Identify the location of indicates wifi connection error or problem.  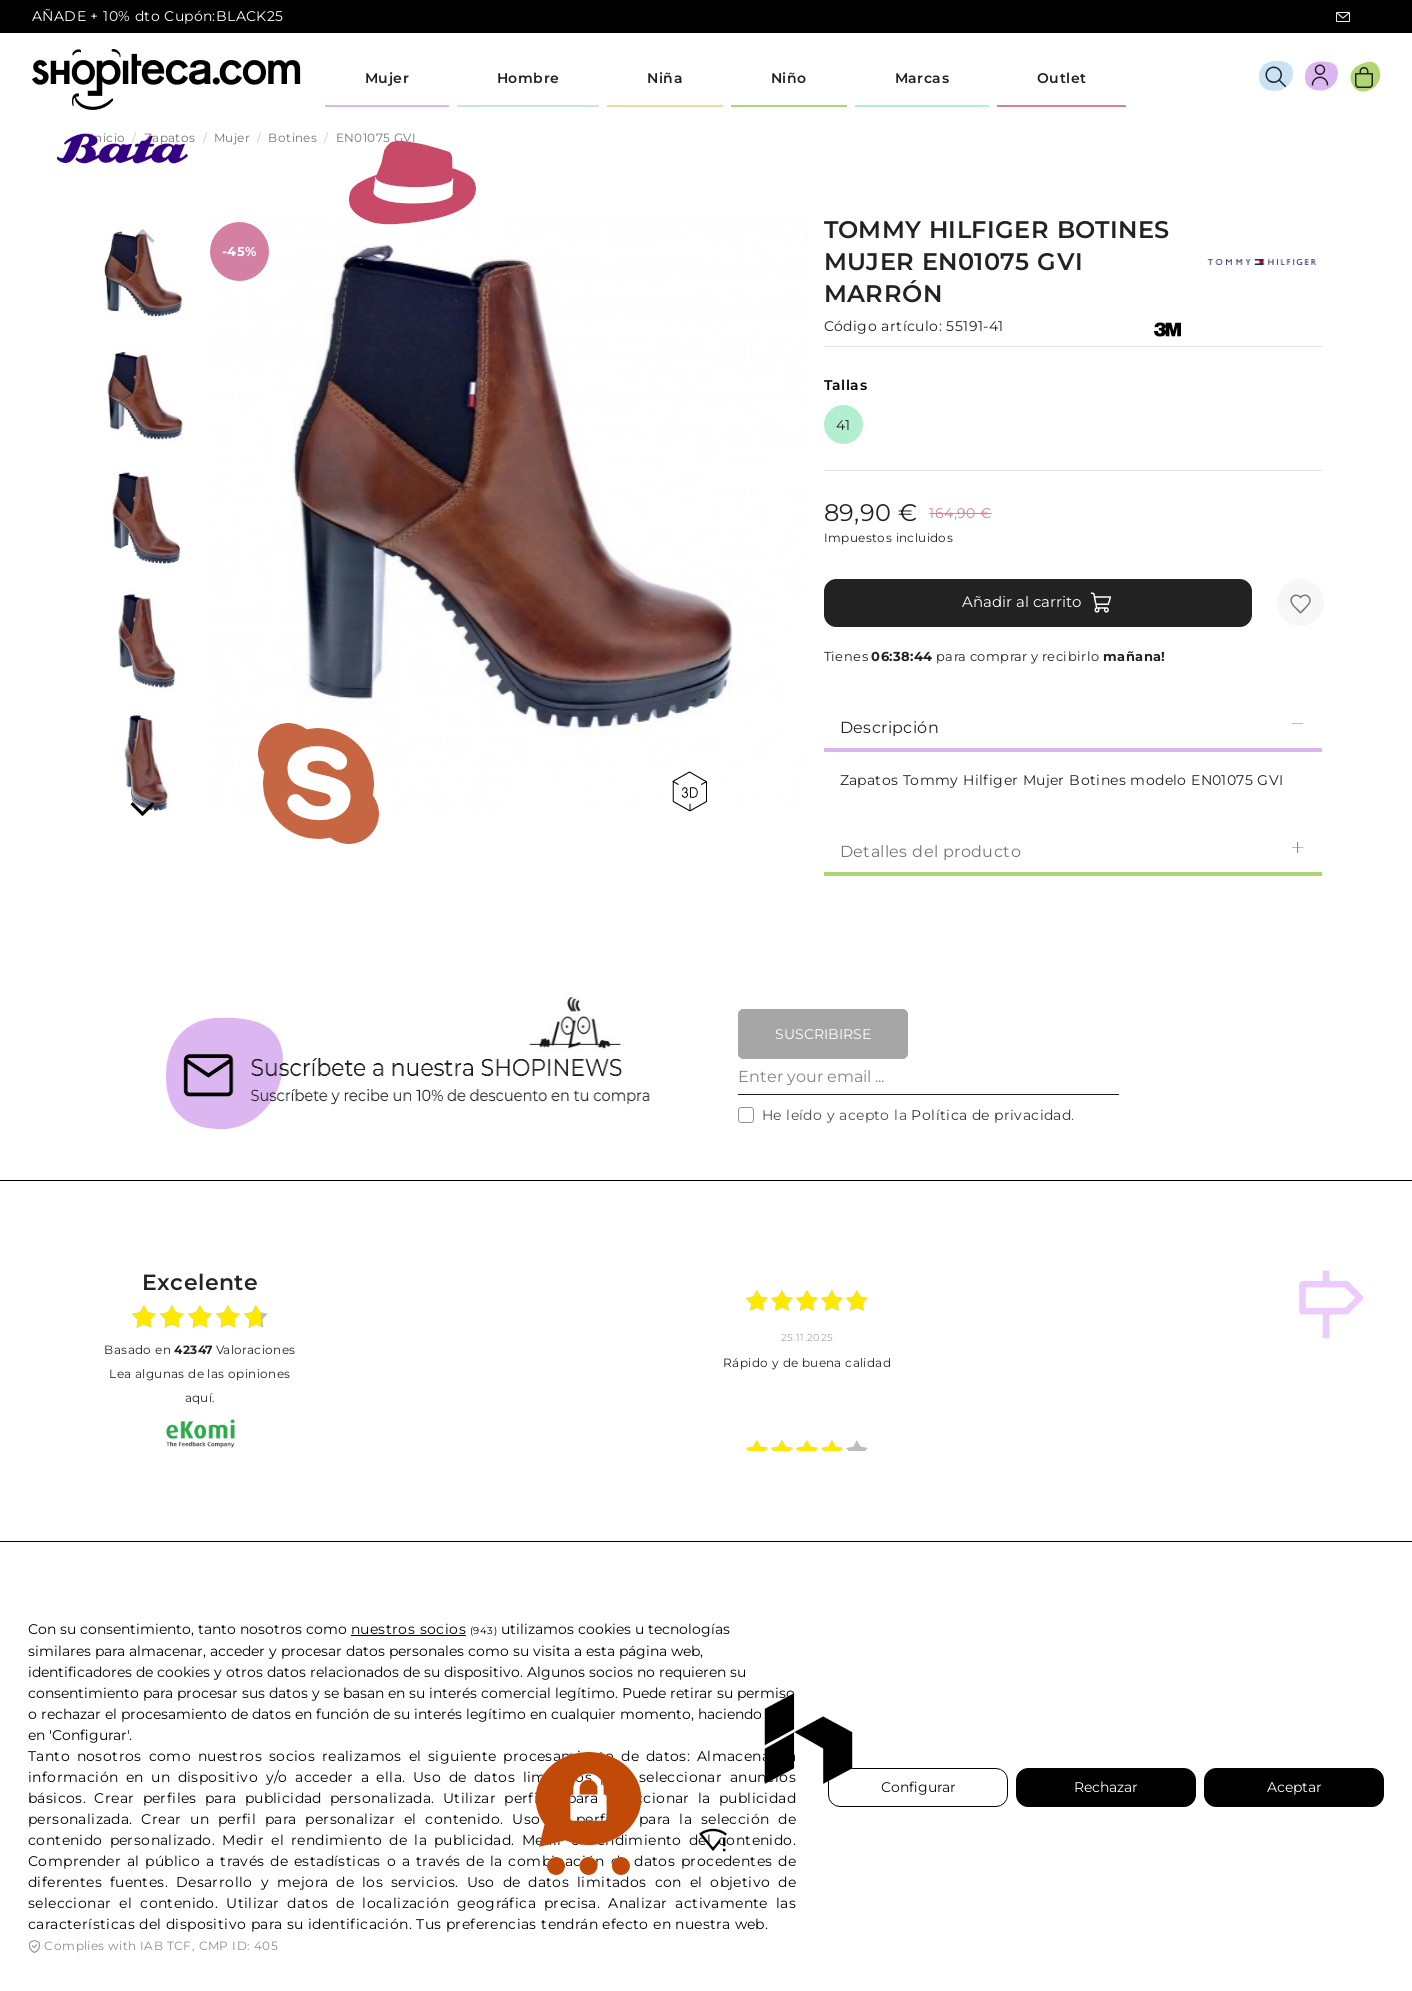
(713, 1840).